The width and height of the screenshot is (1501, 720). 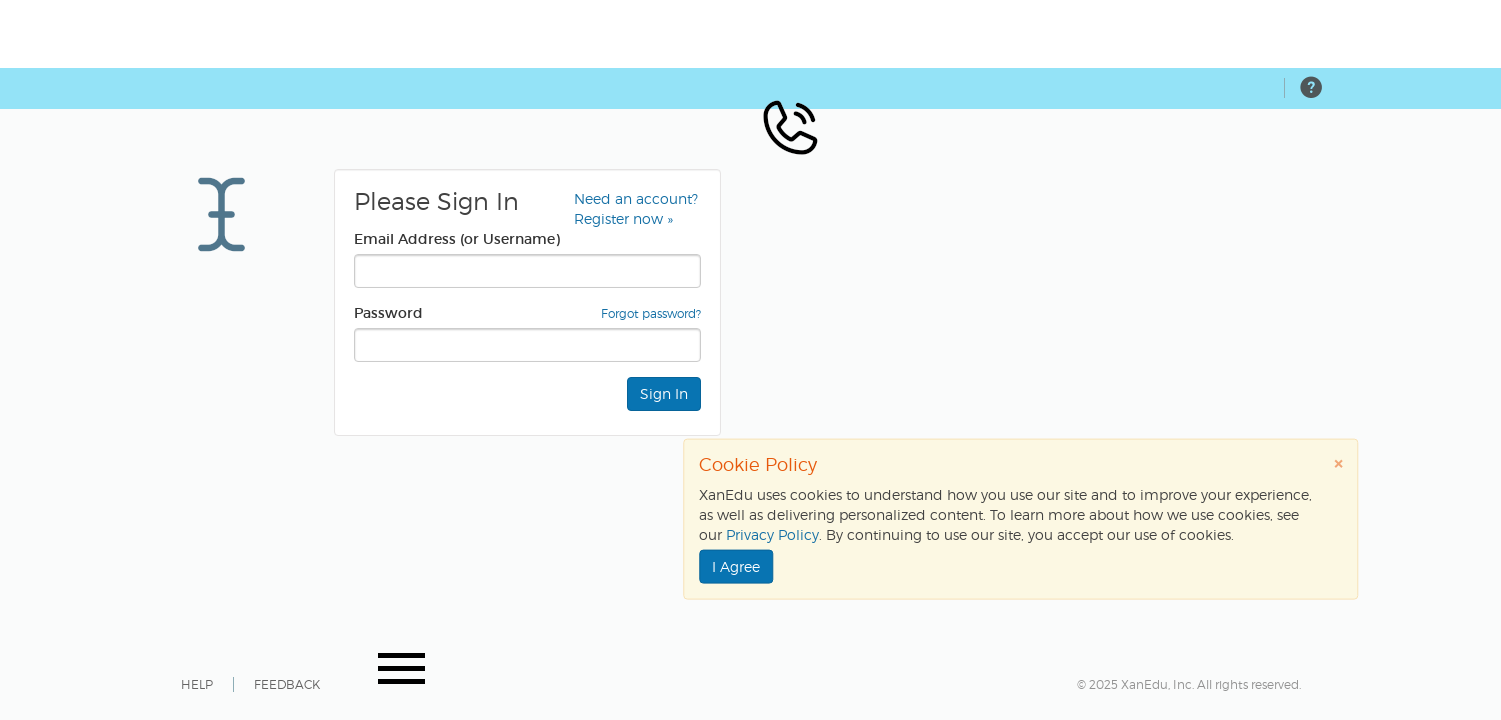 I want to click on open navigation menu, so click(x=401, y=668).